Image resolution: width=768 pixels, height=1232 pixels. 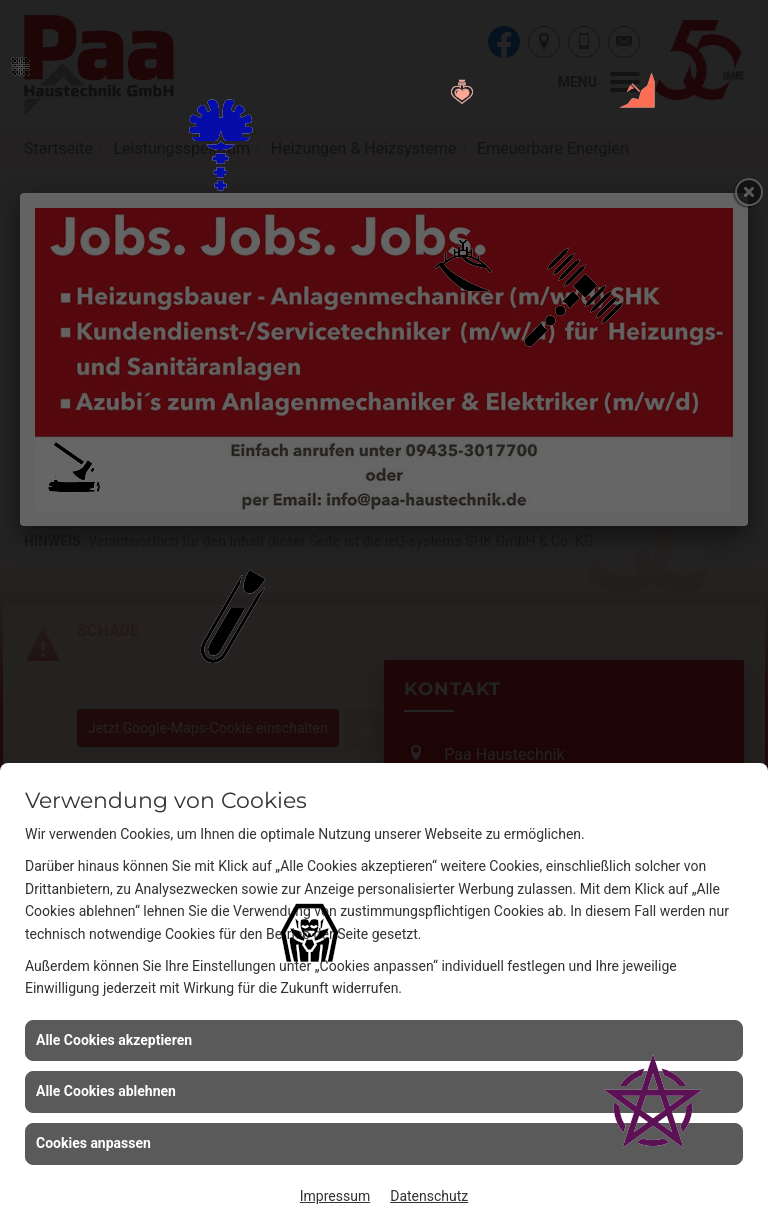 What do you see at coordinates (636, 89) in the screenshot?
I see `indicates progress toward a goal or milestone` at bounding box center [636, 89].